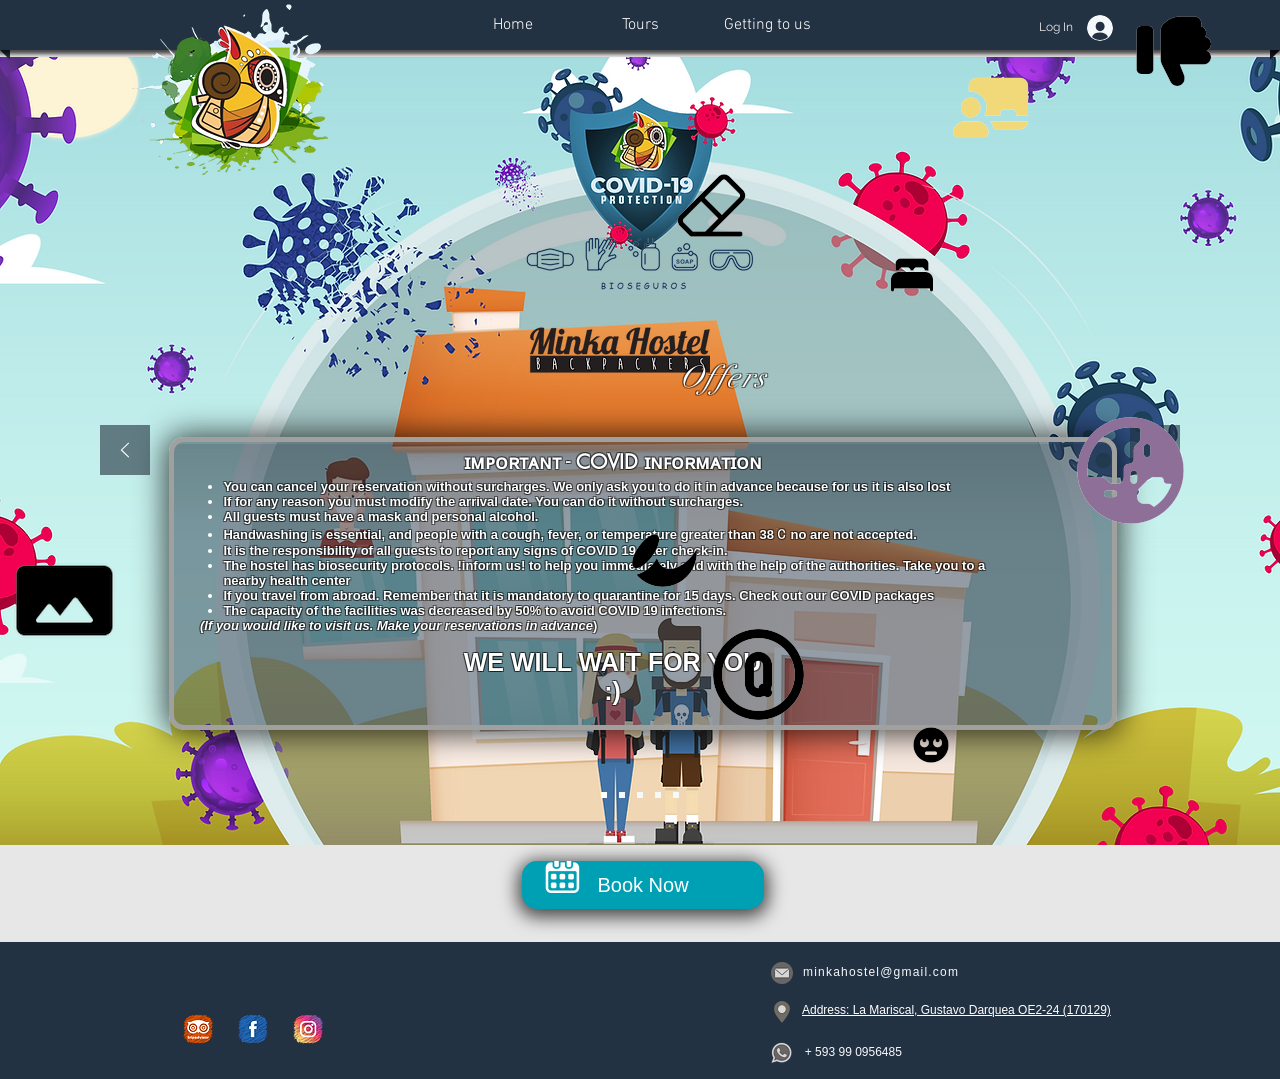 This screenshot has height=1079, width=1280. I want to click on find nearby hotels or accommodations, so click(912, 275).